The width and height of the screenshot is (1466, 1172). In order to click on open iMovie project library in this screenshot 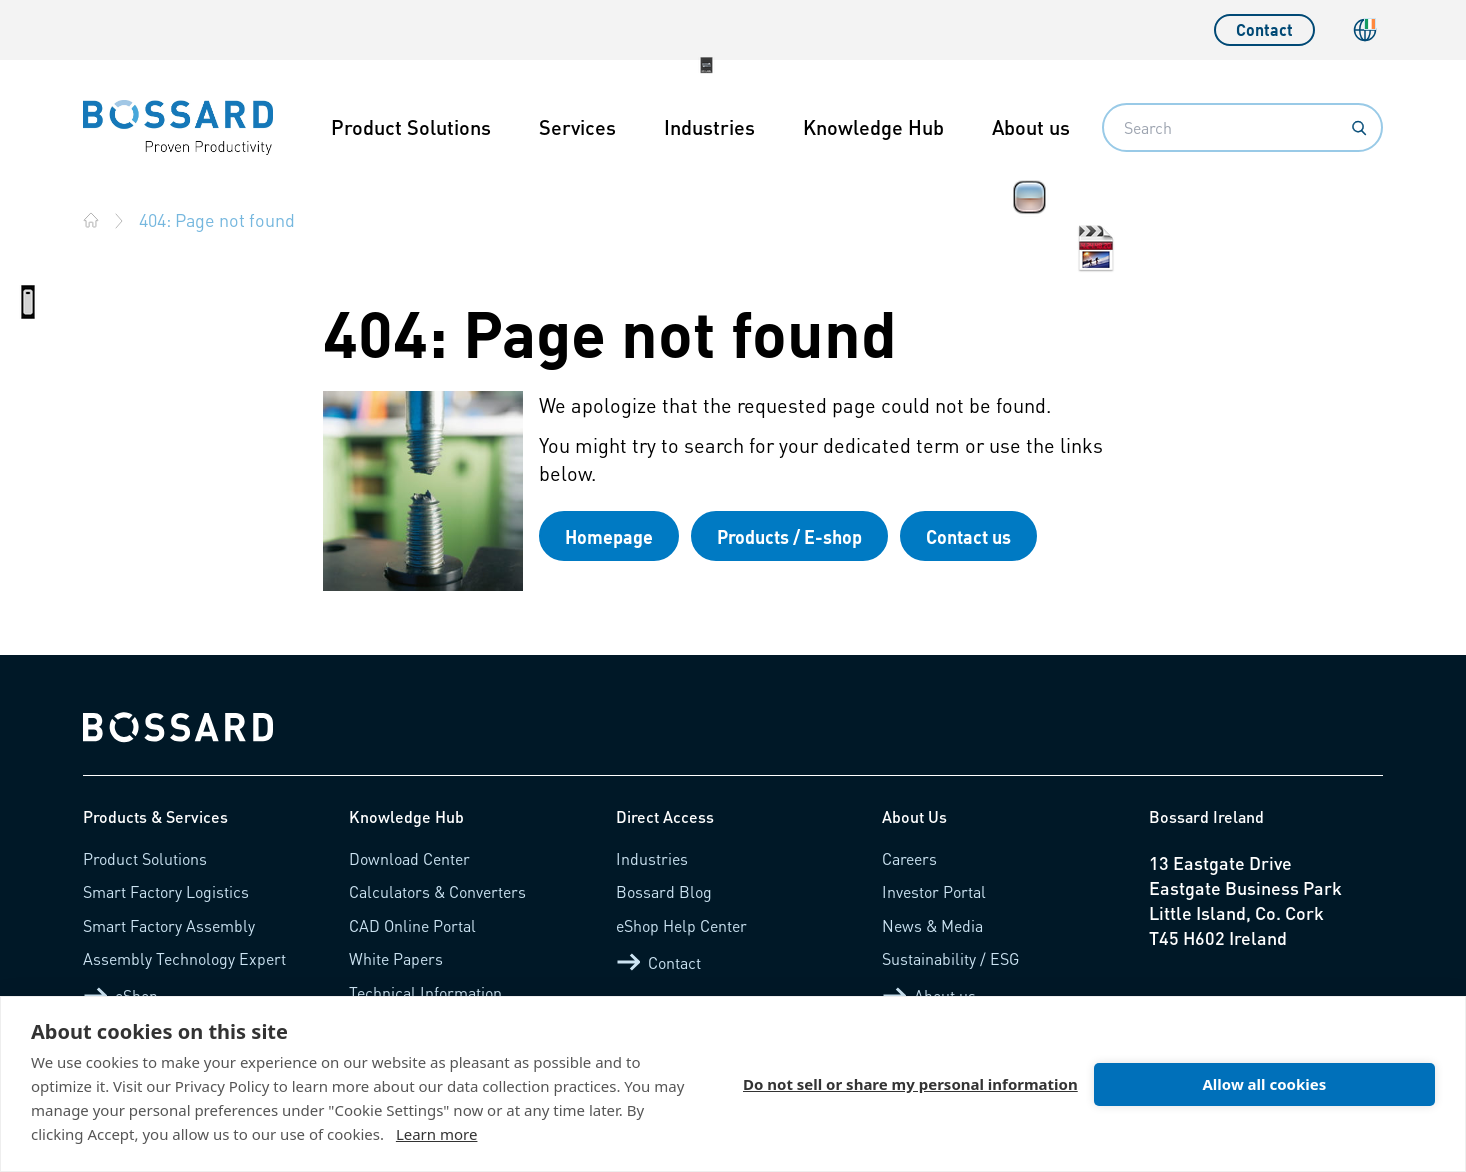, I will do `click(1096, 249)`.